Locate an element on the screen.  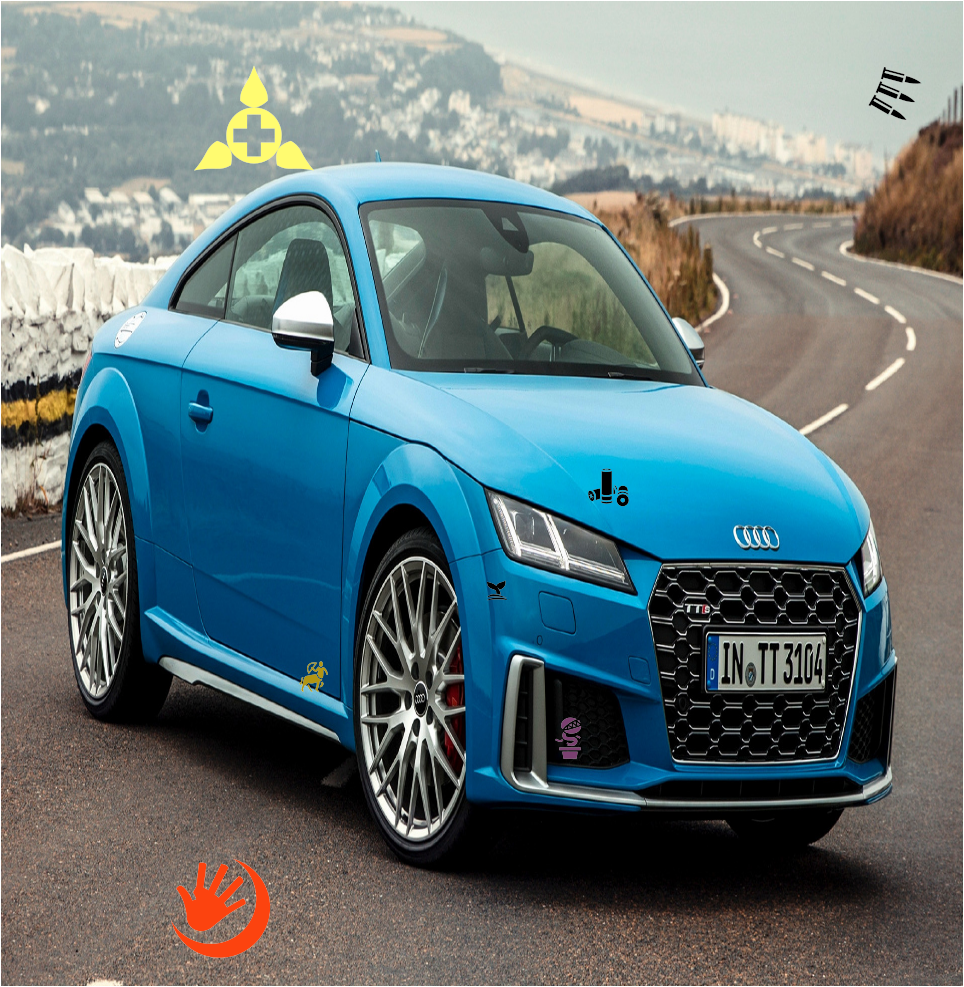
slap or hit action in a game is located at coordinates (219, 906).